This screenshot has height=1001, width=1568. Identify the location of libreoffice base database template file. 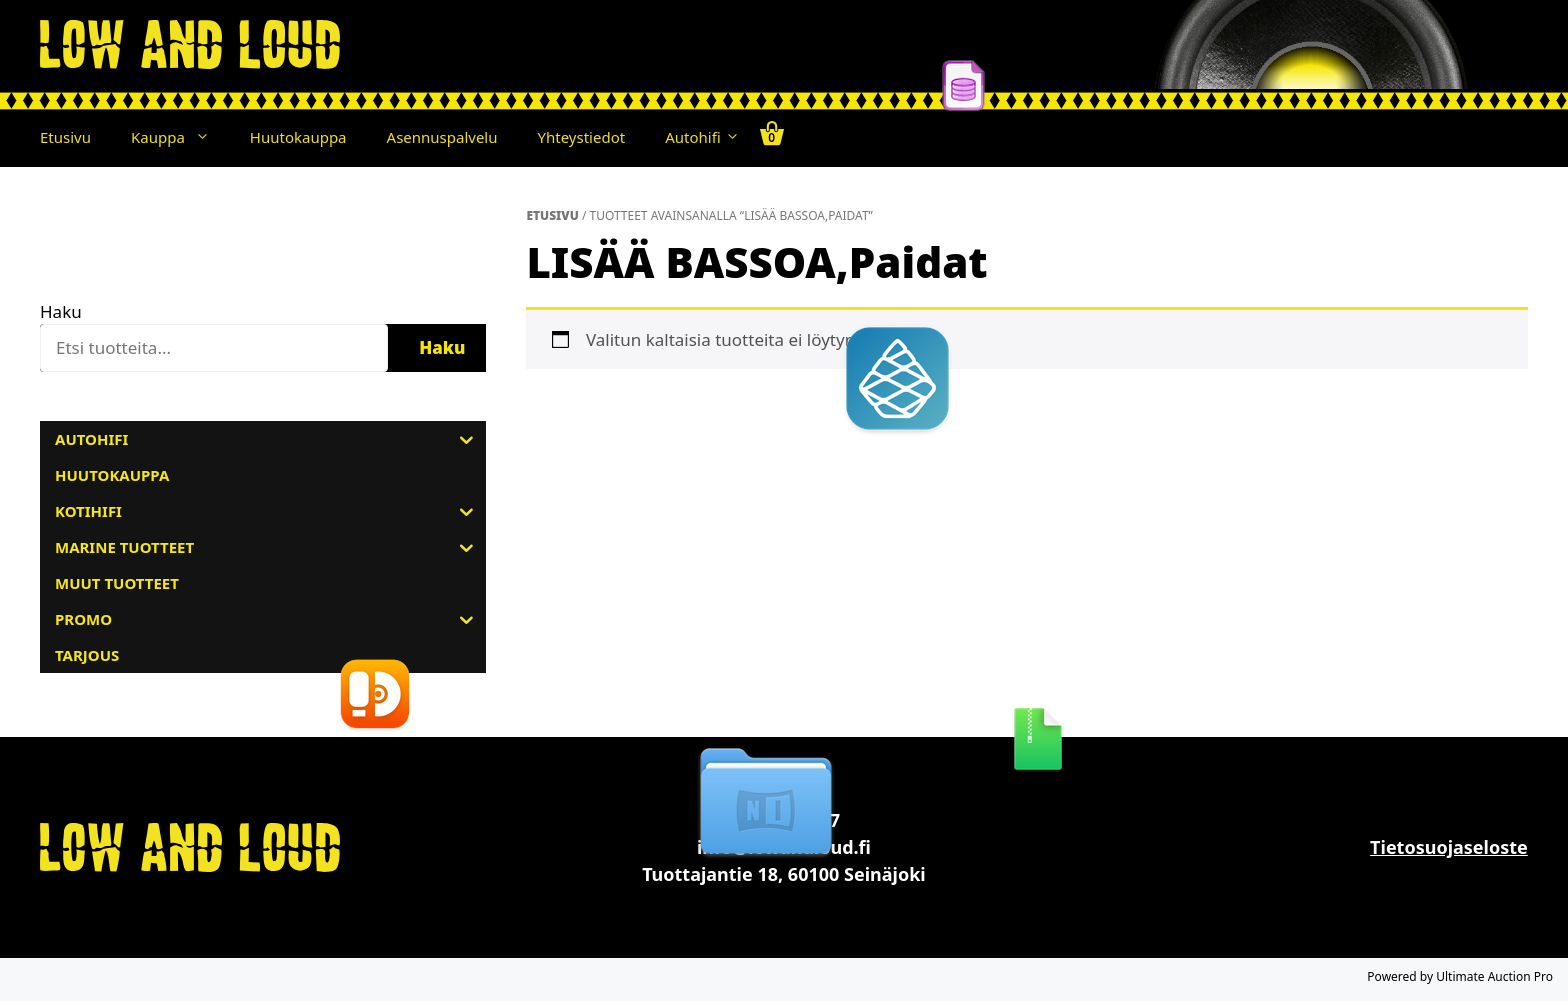
(963, 85).